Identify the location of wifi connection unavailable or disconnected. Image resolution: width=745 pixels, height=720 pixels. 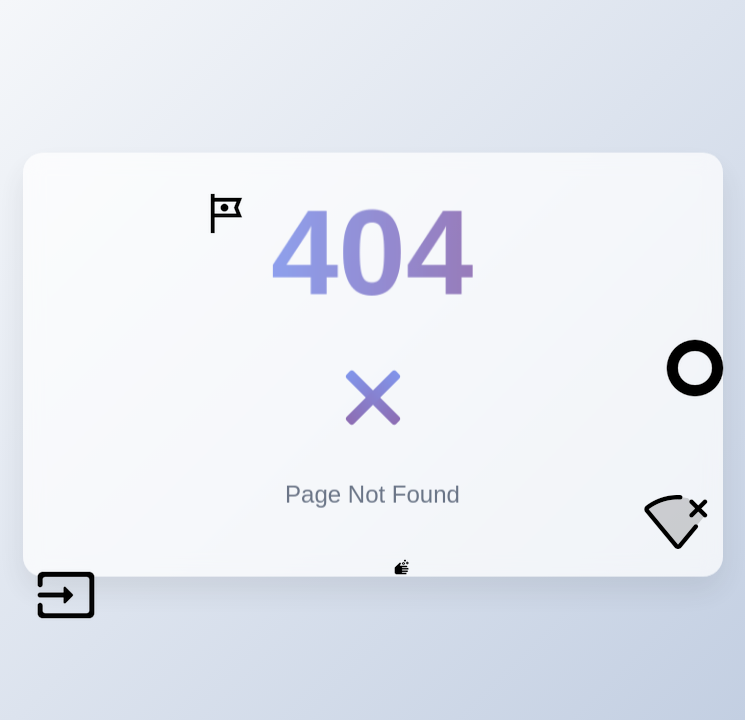
(678, 522).